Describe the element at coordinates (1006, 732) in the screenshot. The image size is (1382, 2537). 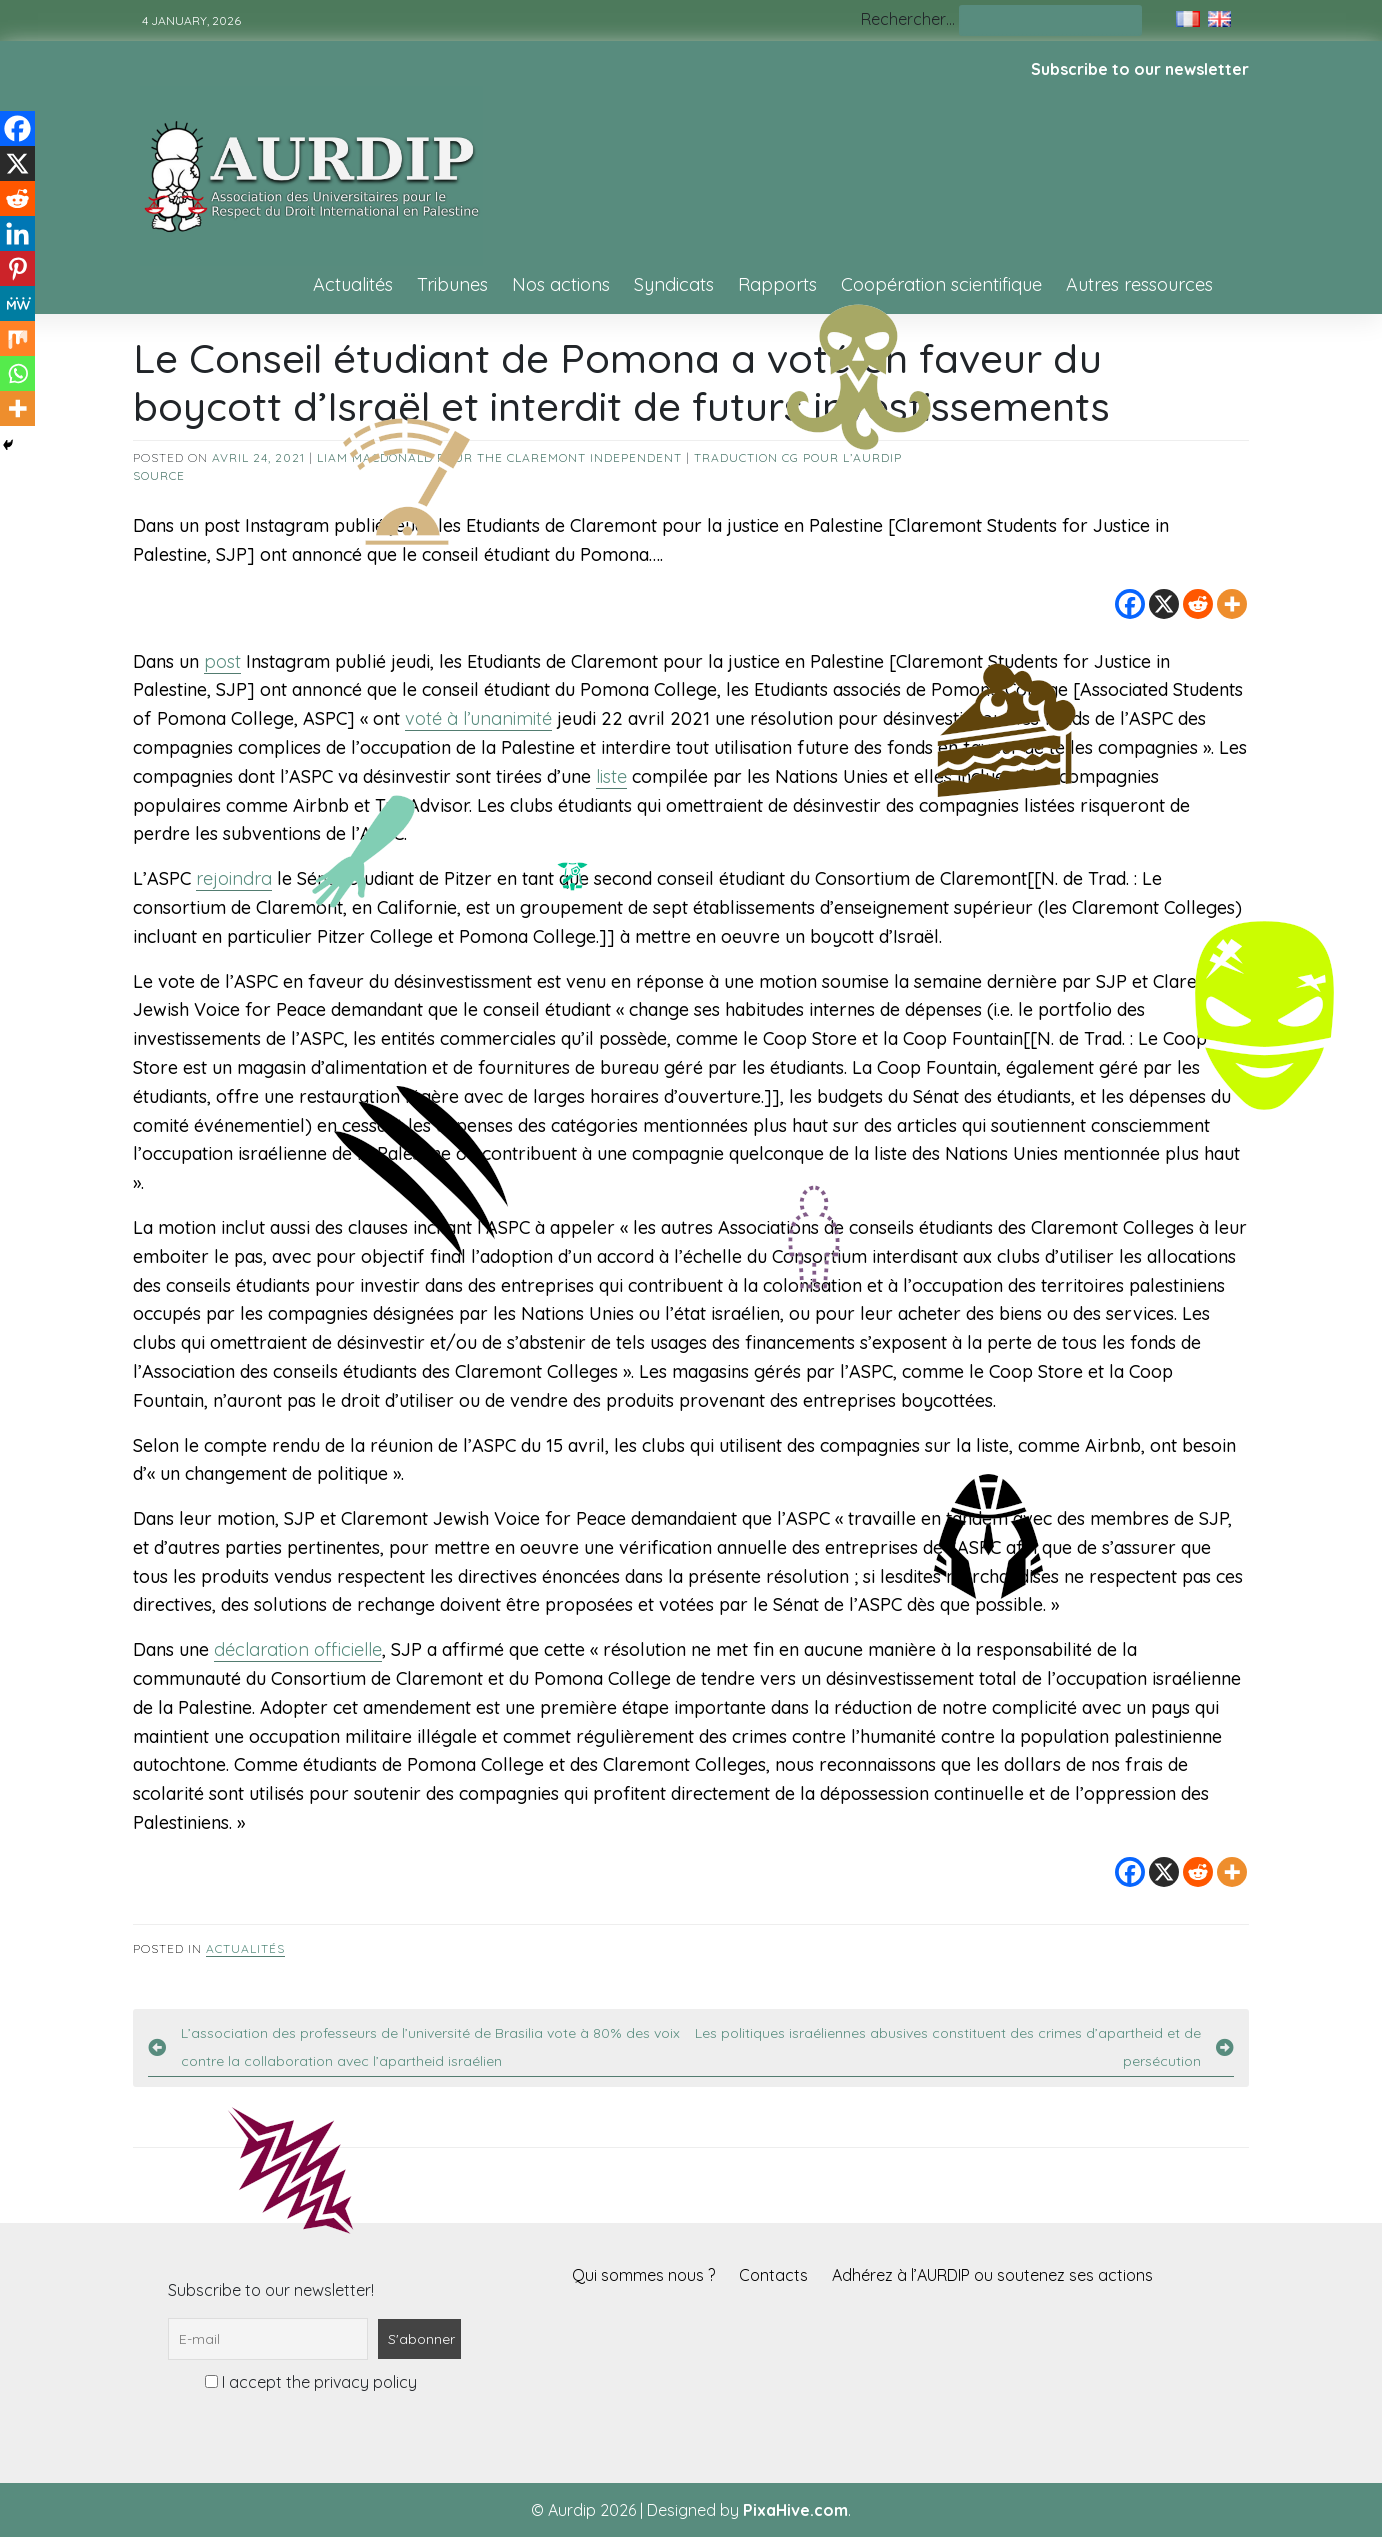
I see `view birthday or celebration events` at that location.